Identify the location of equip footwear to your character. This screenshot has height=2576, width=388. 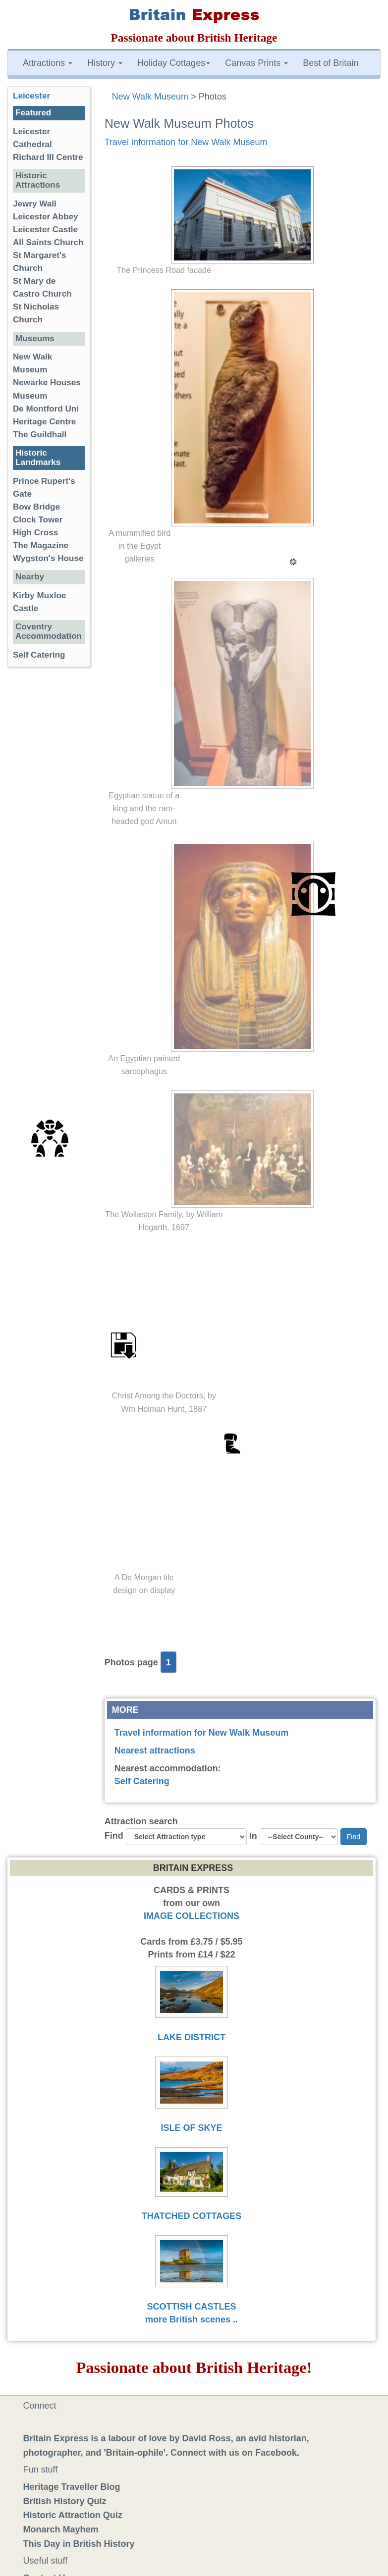
(231, 1443).